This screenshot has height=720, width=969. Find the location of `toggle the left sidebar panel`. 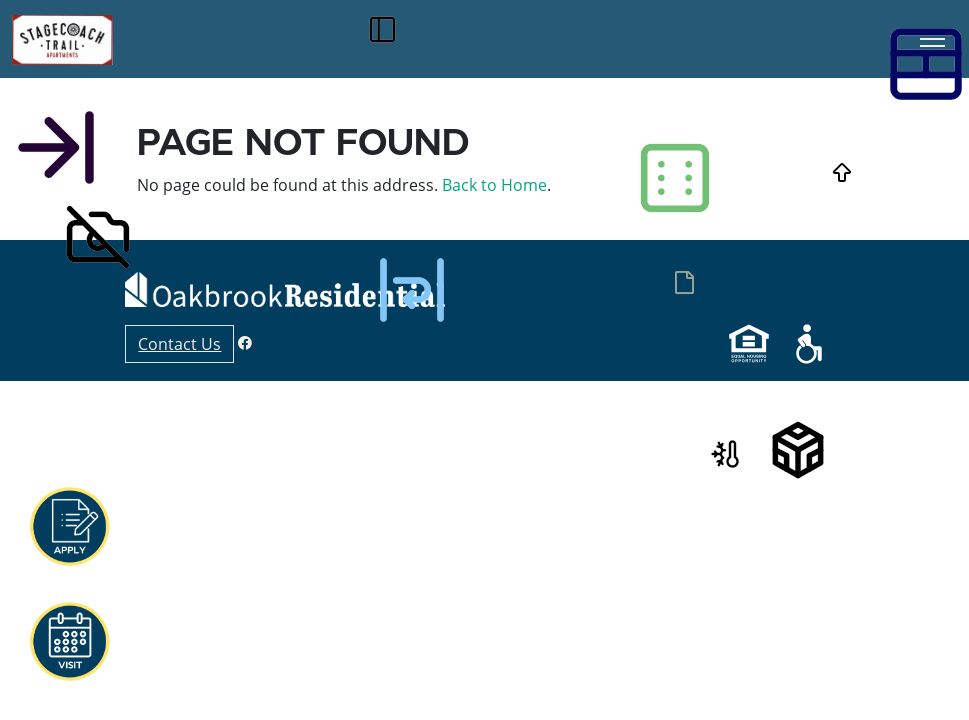

toggle the left sidebar panel is located at coordinates (382, 29).